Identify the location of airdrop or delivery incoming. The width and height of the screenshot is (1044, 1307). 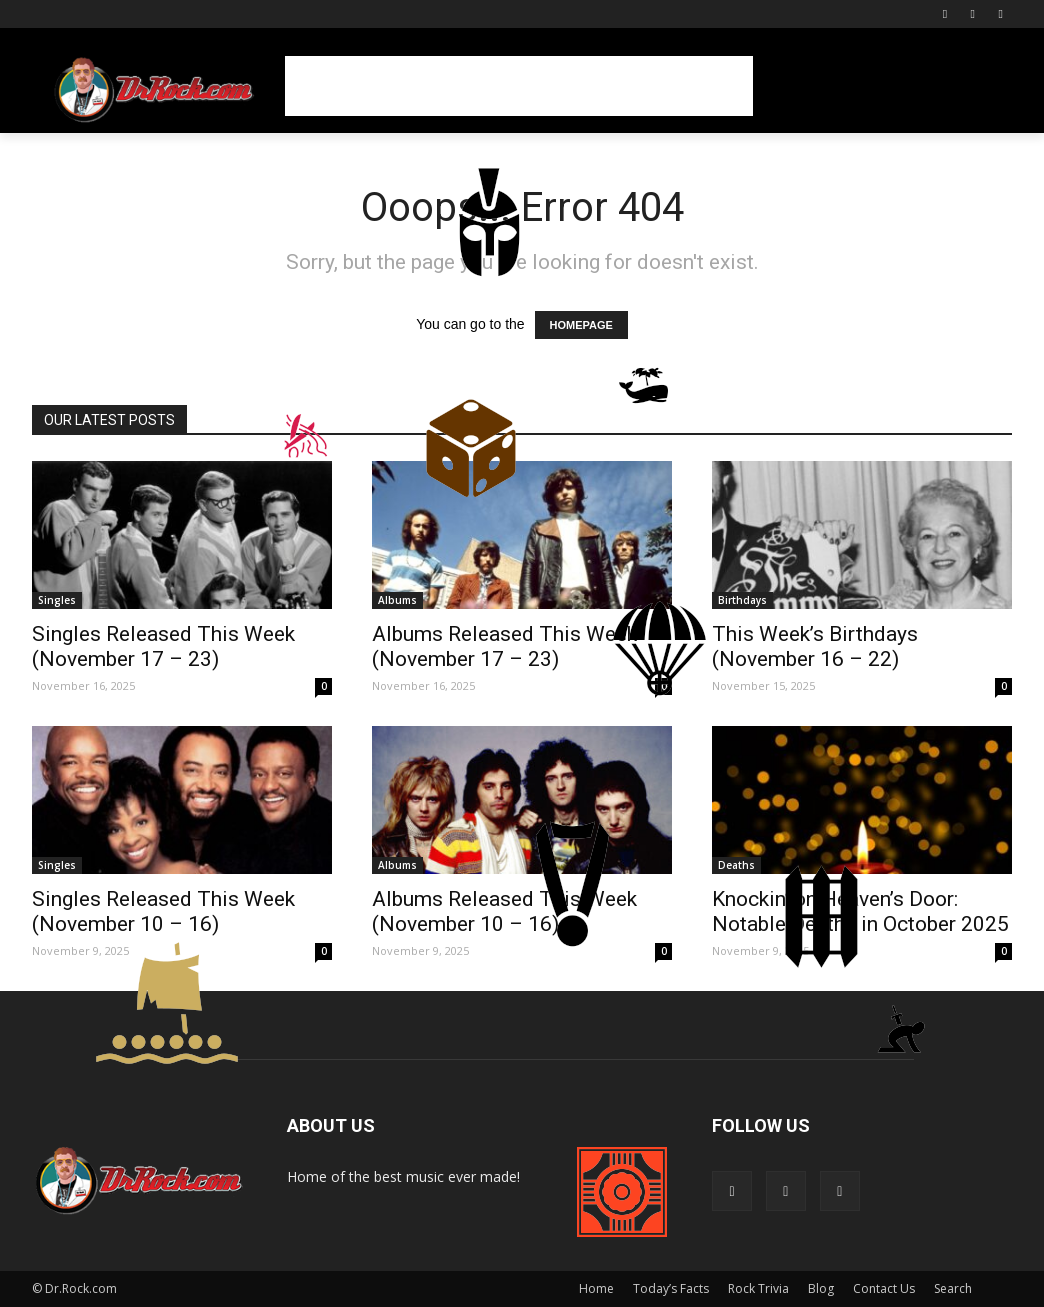
(659, 648).